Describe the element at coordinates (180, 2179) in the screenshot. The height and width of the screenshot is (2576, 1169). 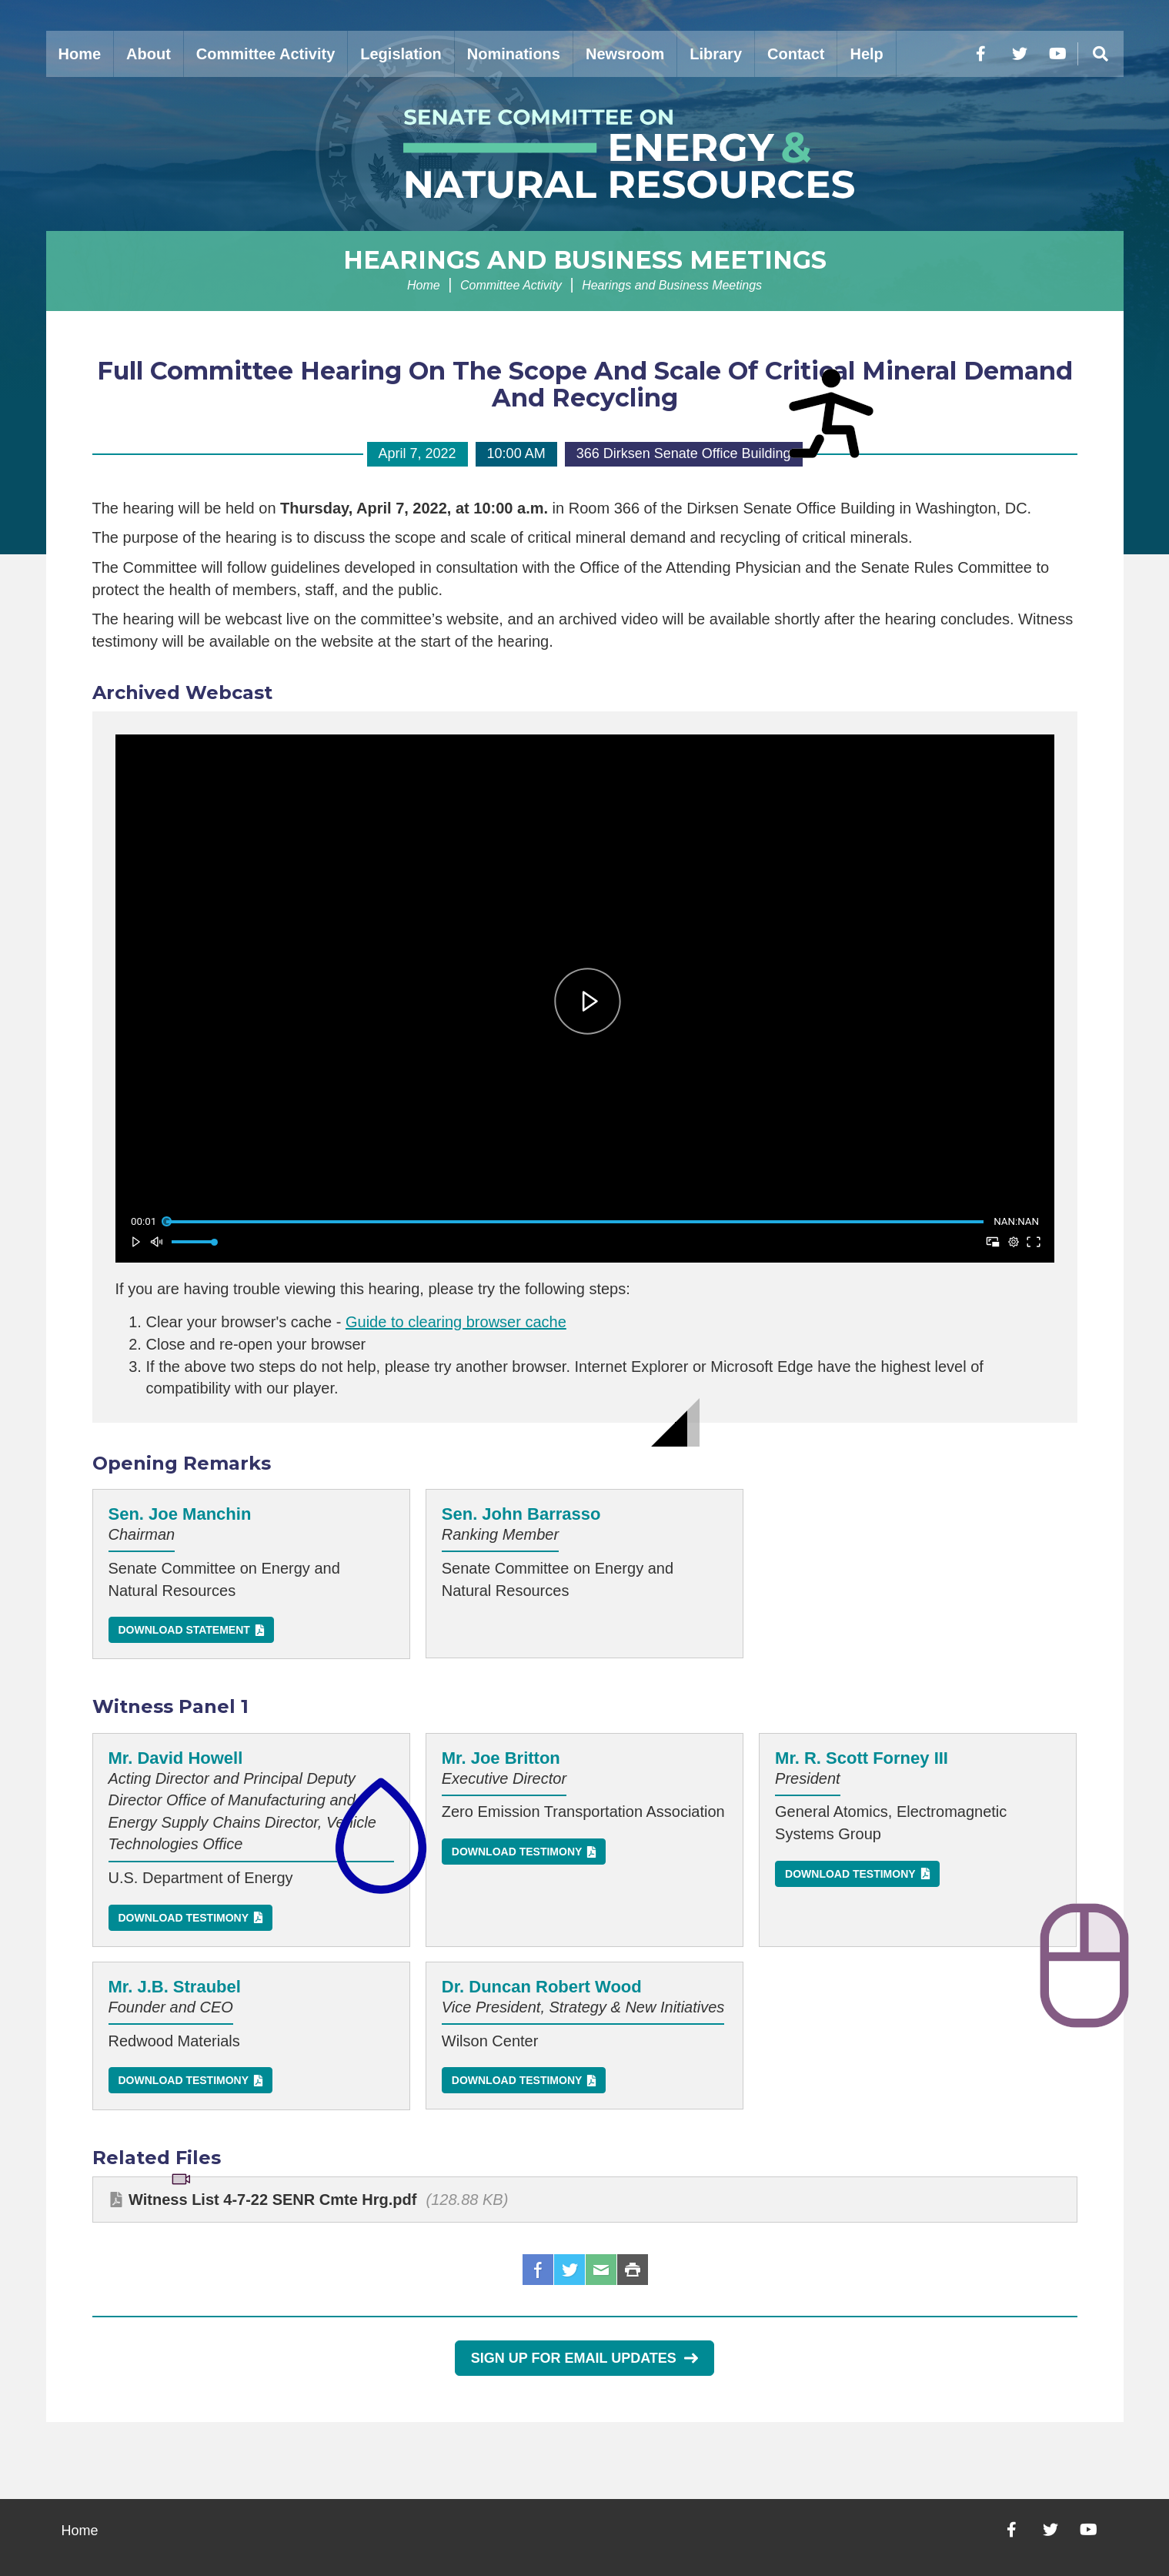
I see `start a video call` at that location.